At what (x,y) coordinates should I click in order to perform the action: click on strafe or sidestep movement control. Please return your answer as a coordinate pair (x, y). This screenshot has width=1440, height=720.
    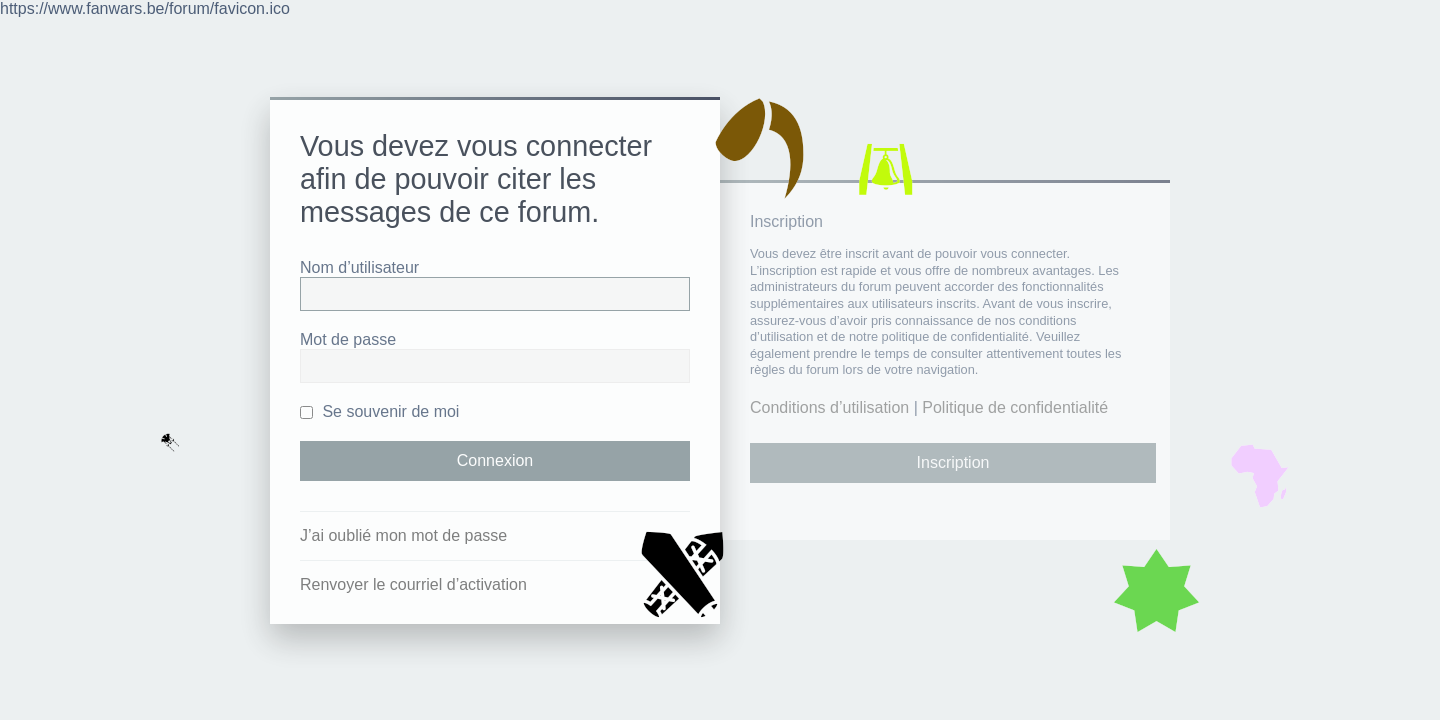
    Looking at the image, I should click on (170, 442).